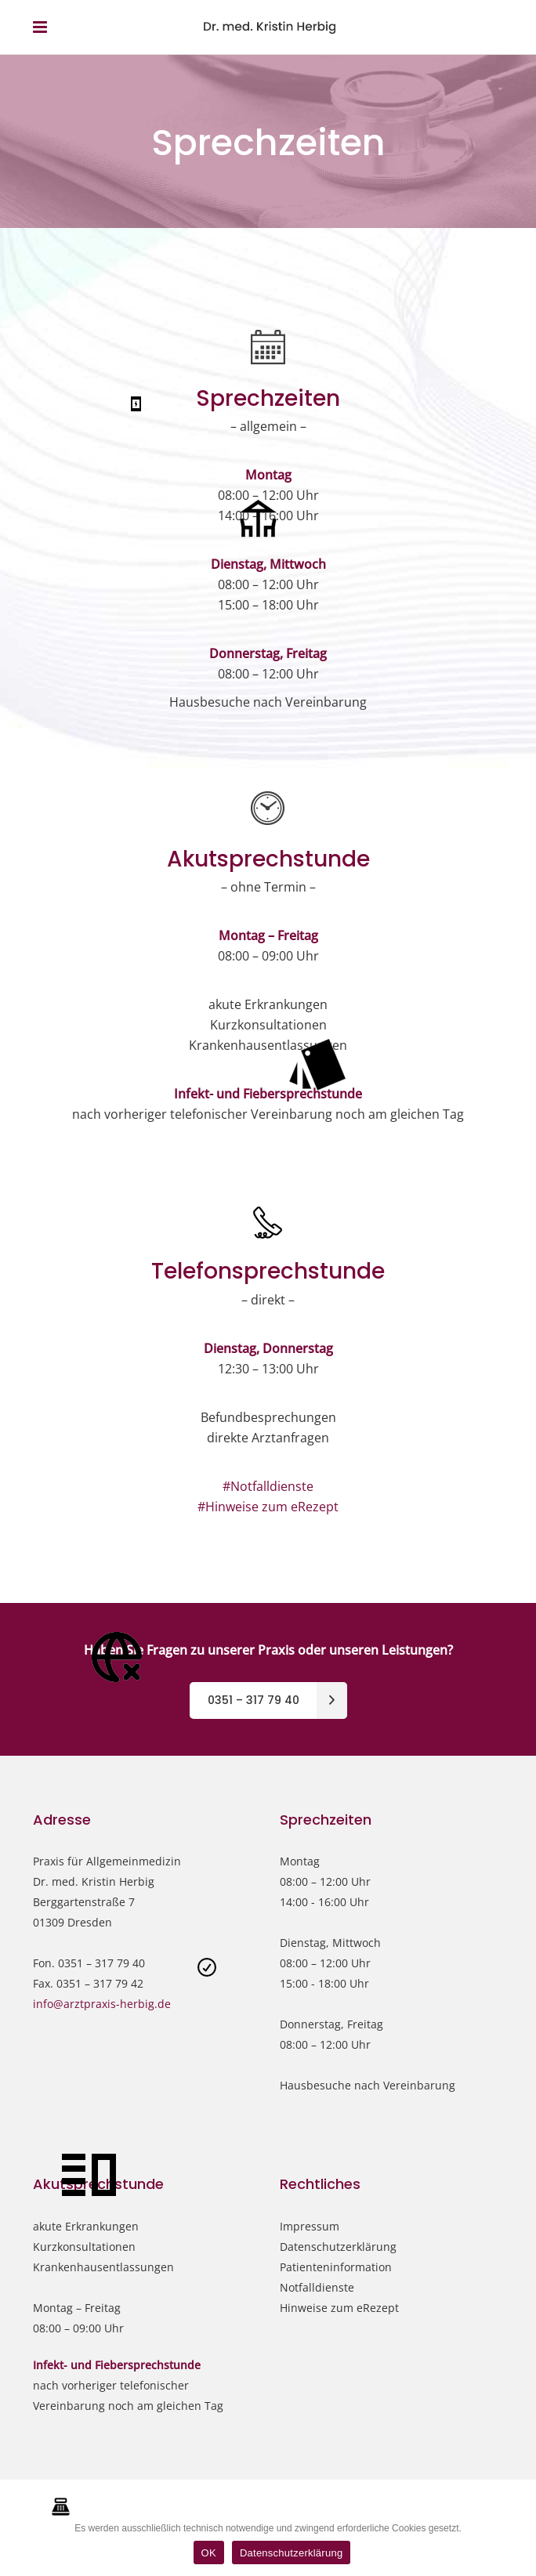 The height and width of the screenshot is (2576, 536). Describe the element at coordinates (60, 2506) in the screenshot. I see `access point of sale or checkout system` at that location.